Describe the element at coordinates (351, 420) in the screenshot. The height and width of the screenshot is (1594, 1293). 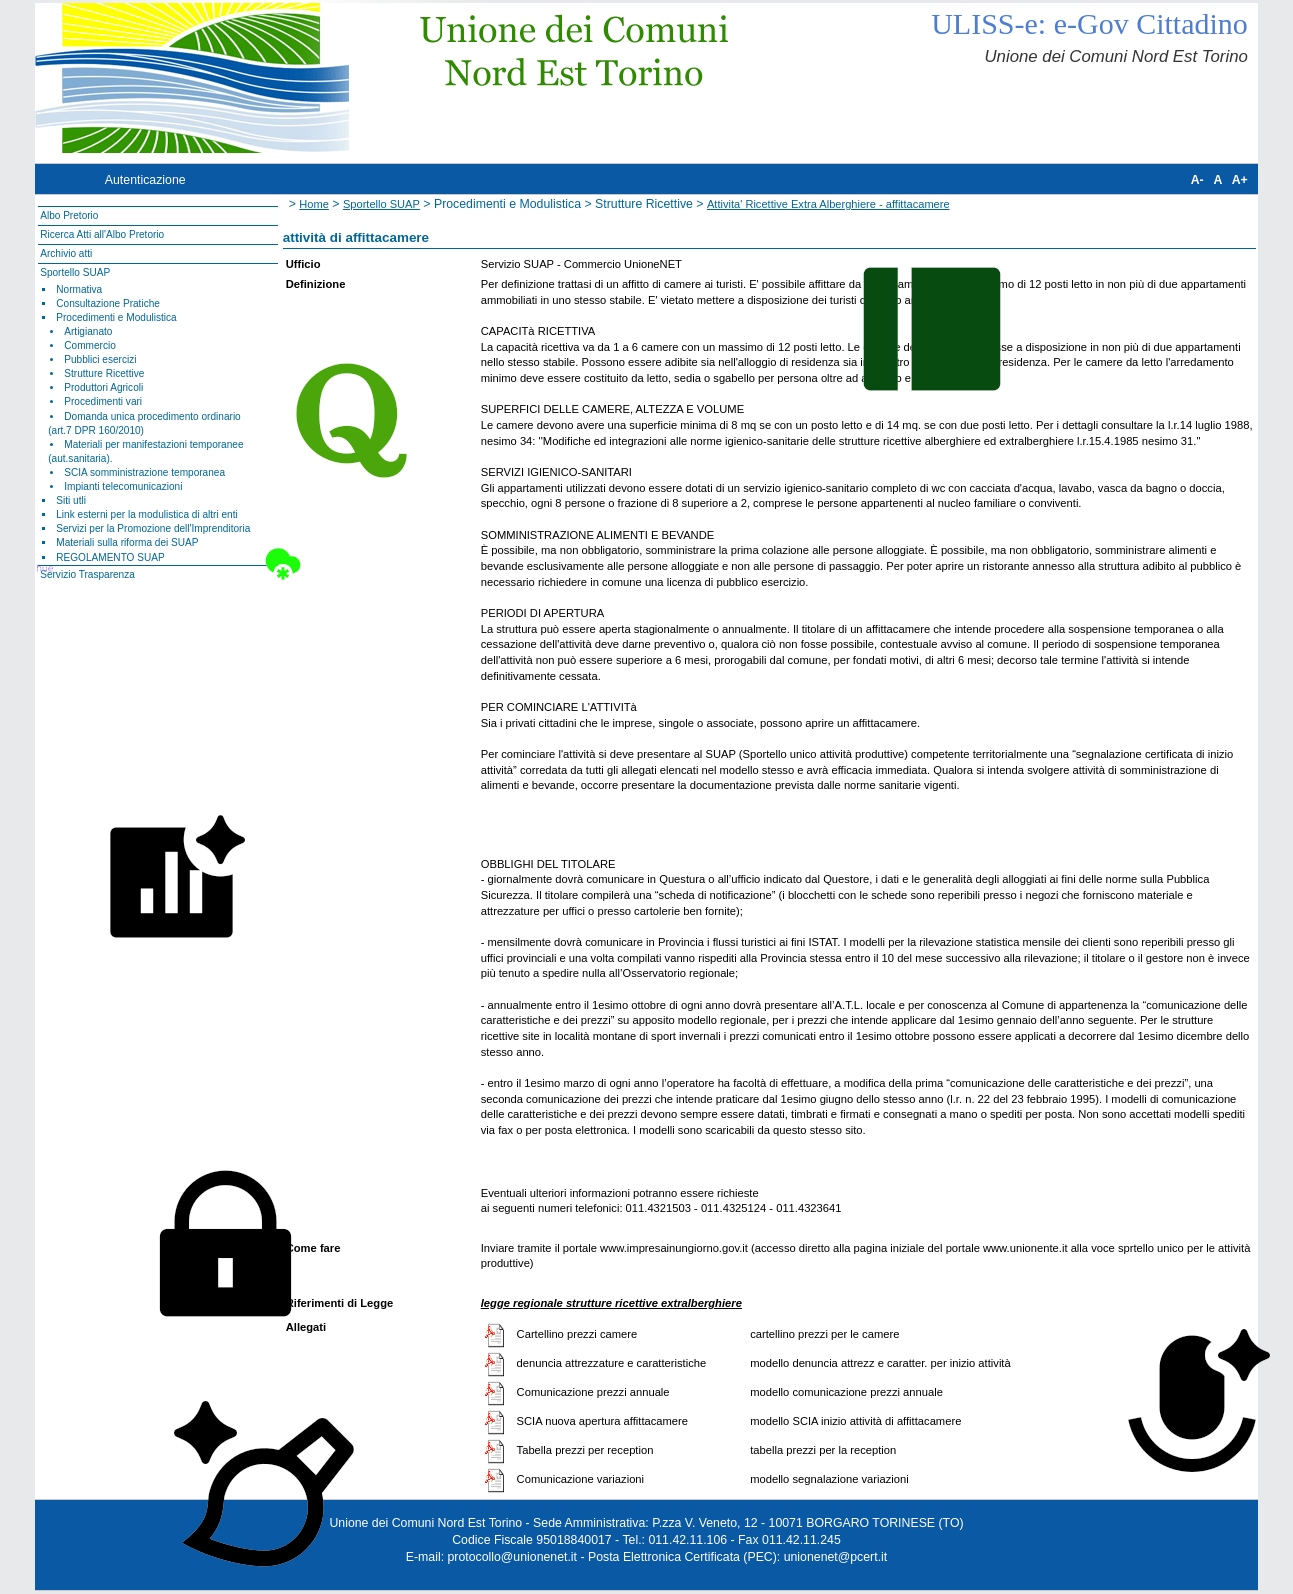
I see `open the Quora app` at that location.